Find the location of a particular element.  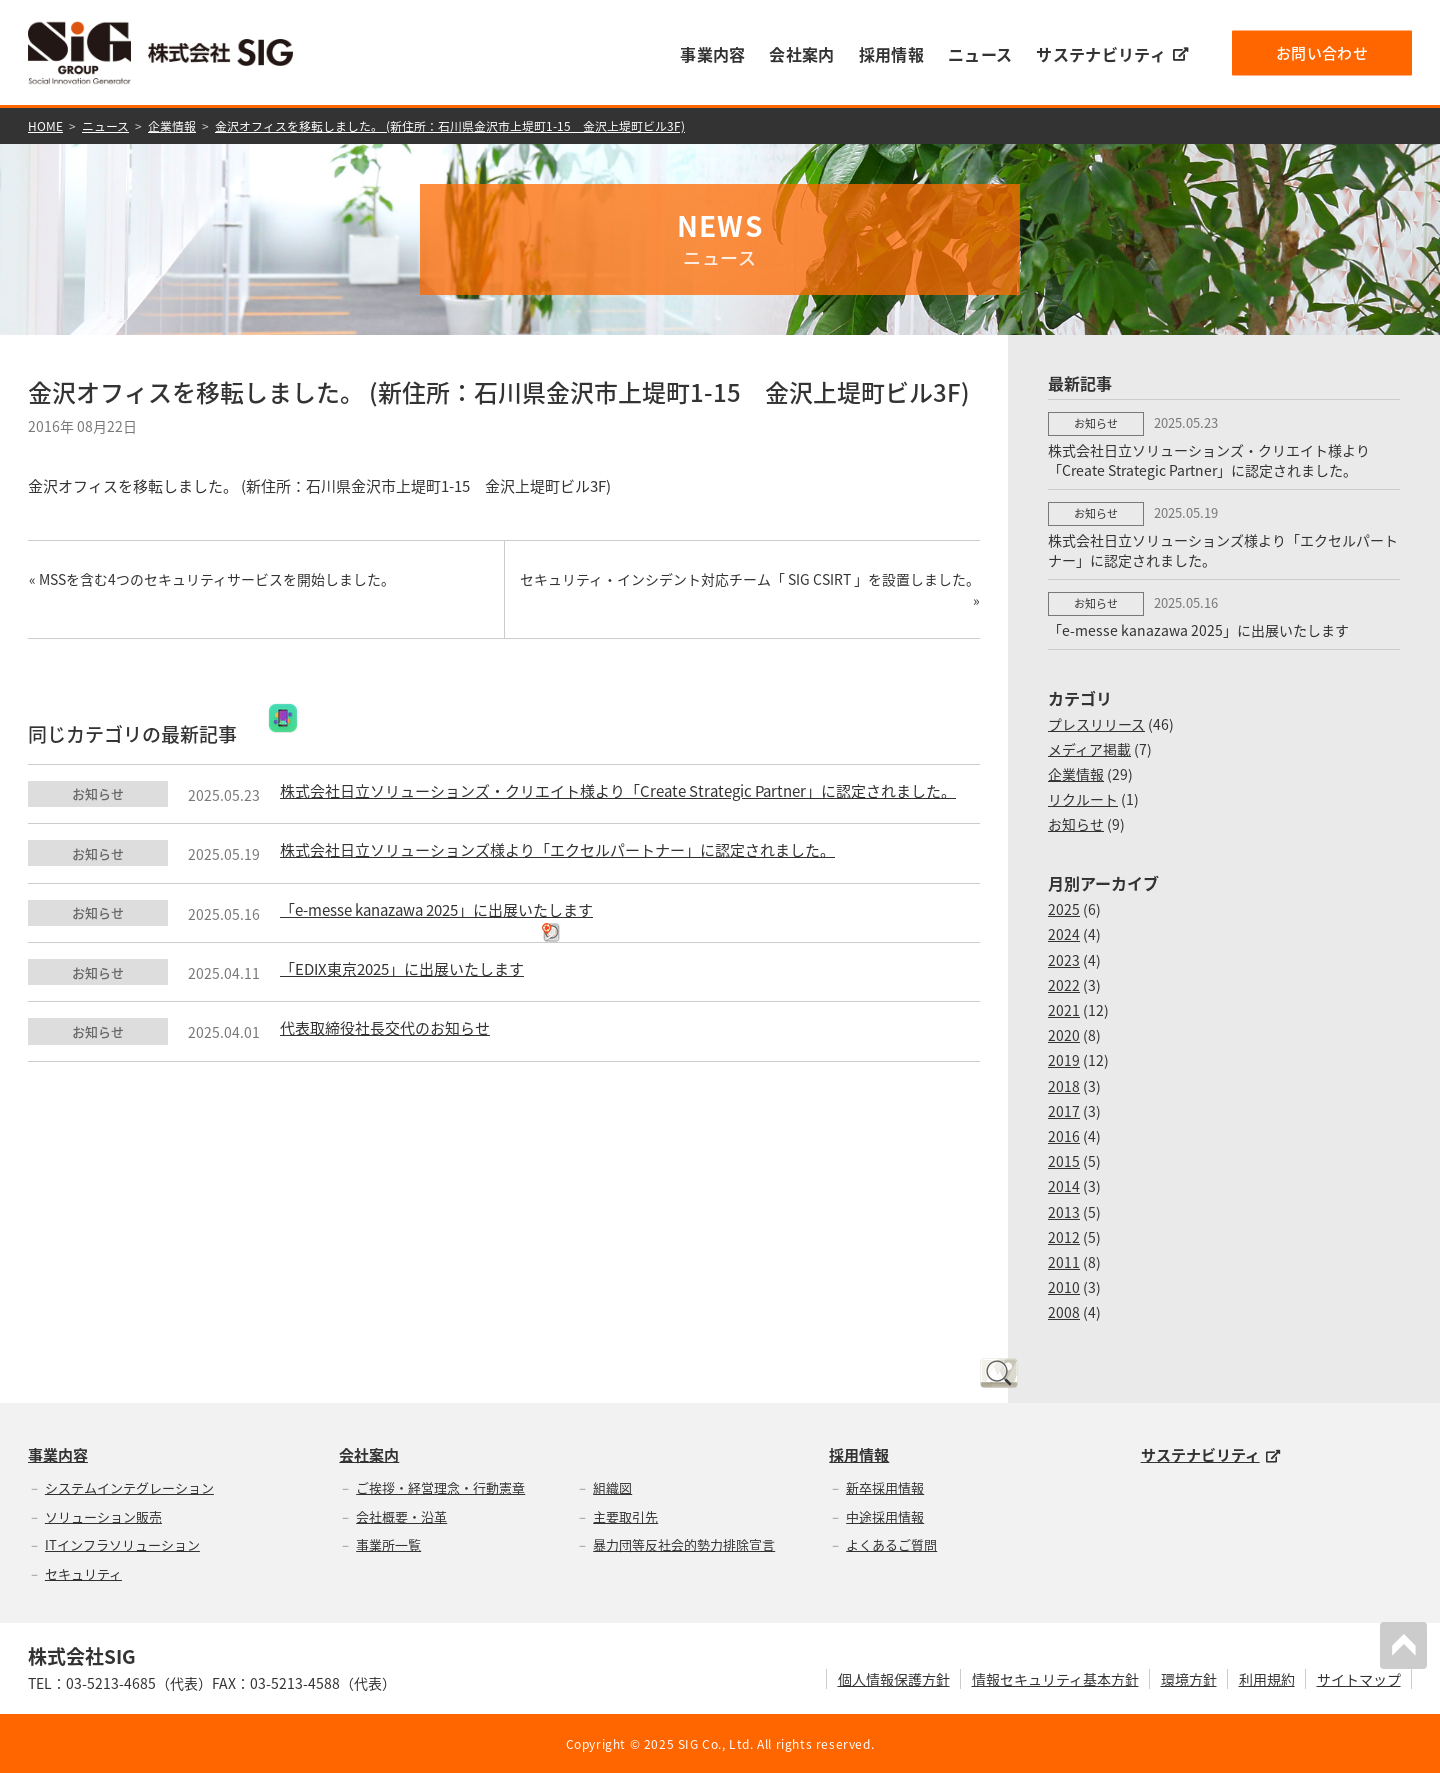

launch the ubiquity ubuntu installer is located at coordinates (551, 932).